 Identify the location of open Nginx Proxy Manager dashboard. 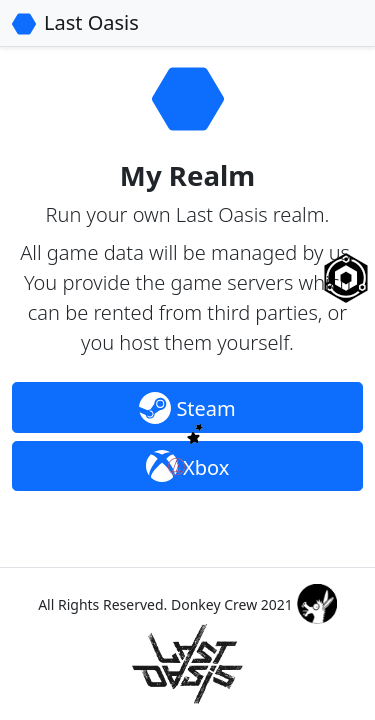
(346, 278).